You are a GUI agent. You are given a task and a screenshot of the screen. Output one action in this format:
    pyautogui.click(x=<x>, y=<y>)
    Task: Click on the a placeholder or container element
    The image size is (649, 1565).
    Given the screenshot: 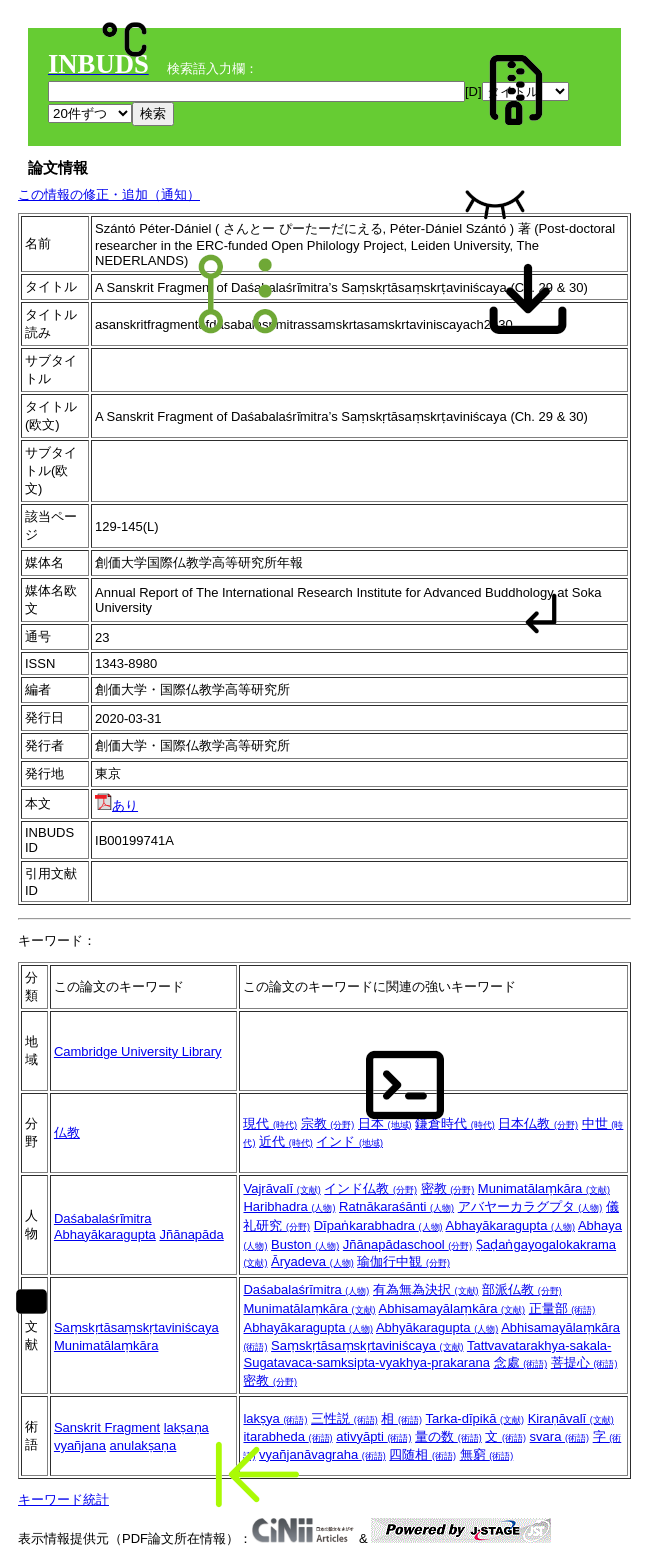 What is the action you would take?
    pyautogui.click(x=31, y=1301)
    